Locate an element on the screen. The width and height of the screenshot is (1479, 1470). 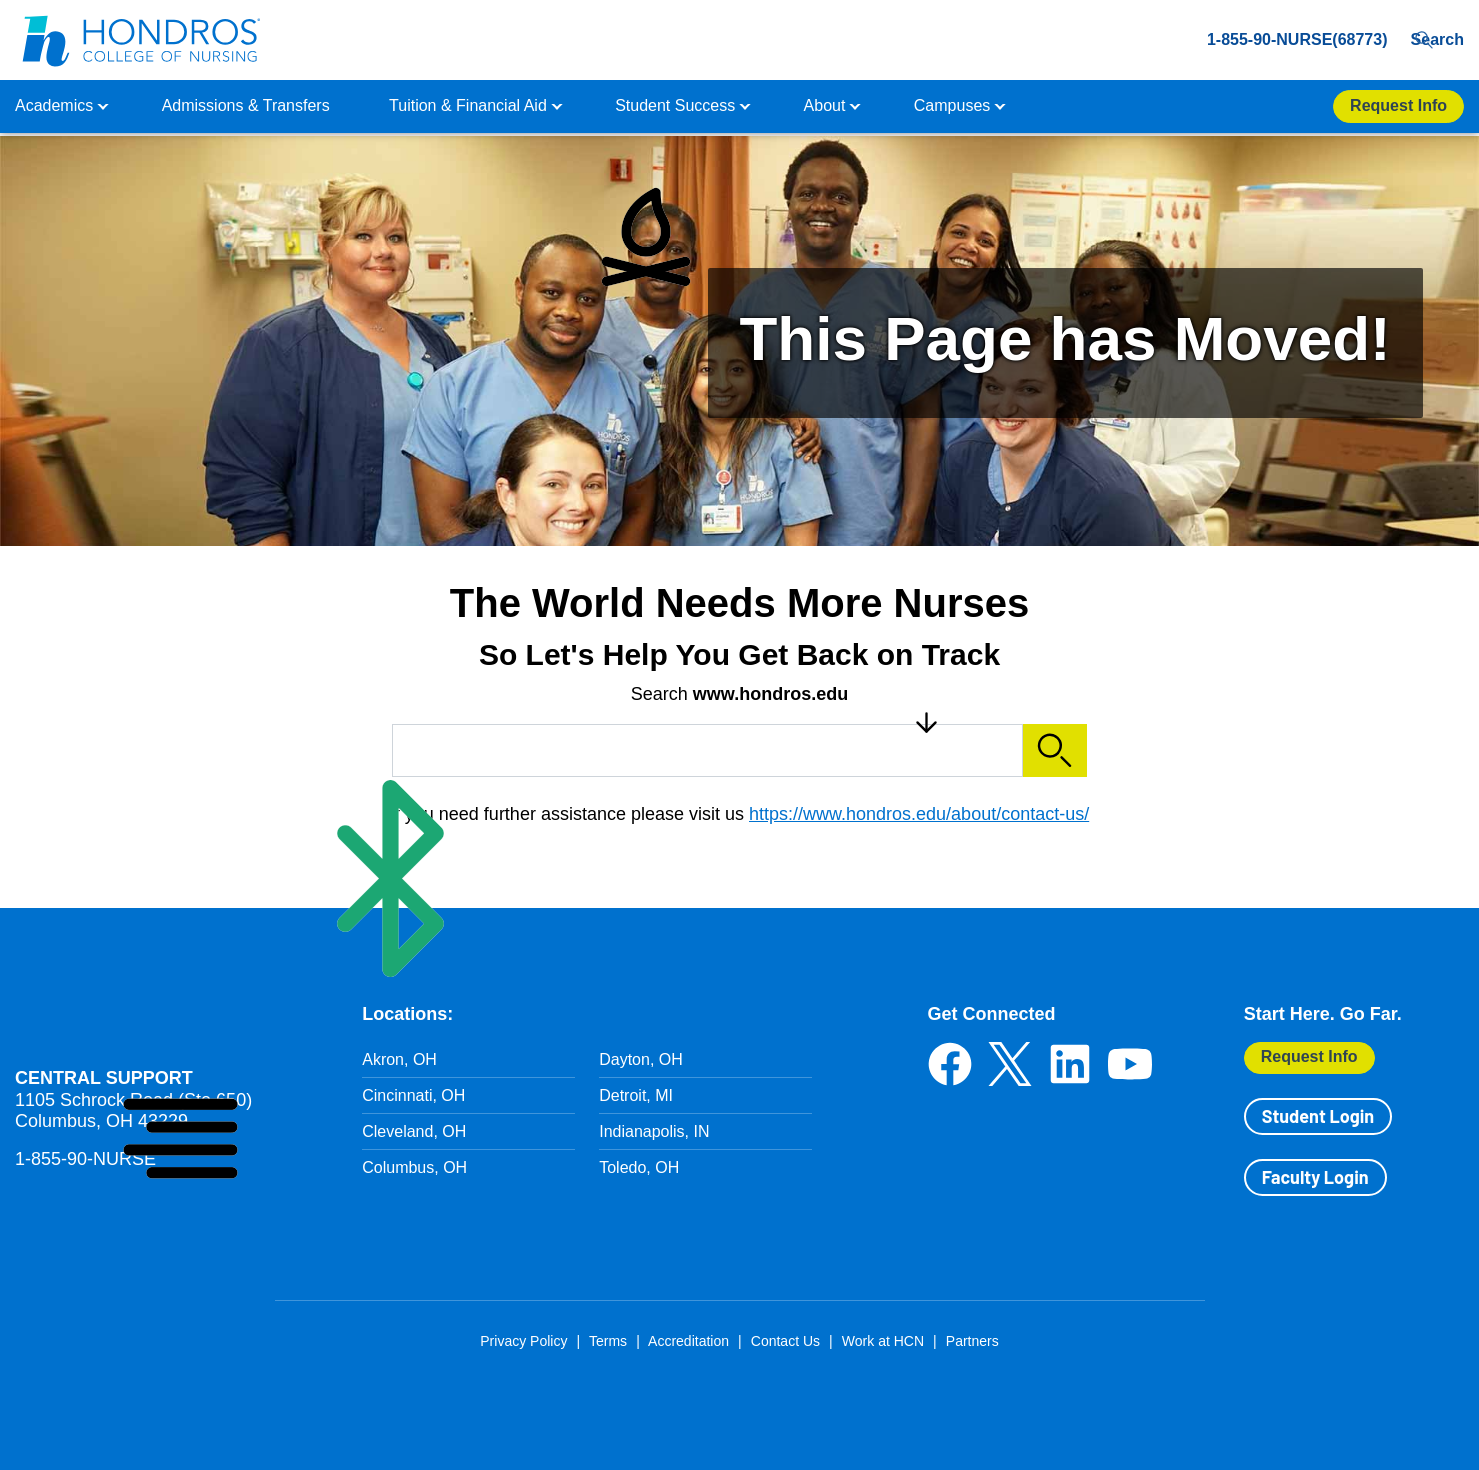
scroll down or view more content is located at coordinates (926, 722).